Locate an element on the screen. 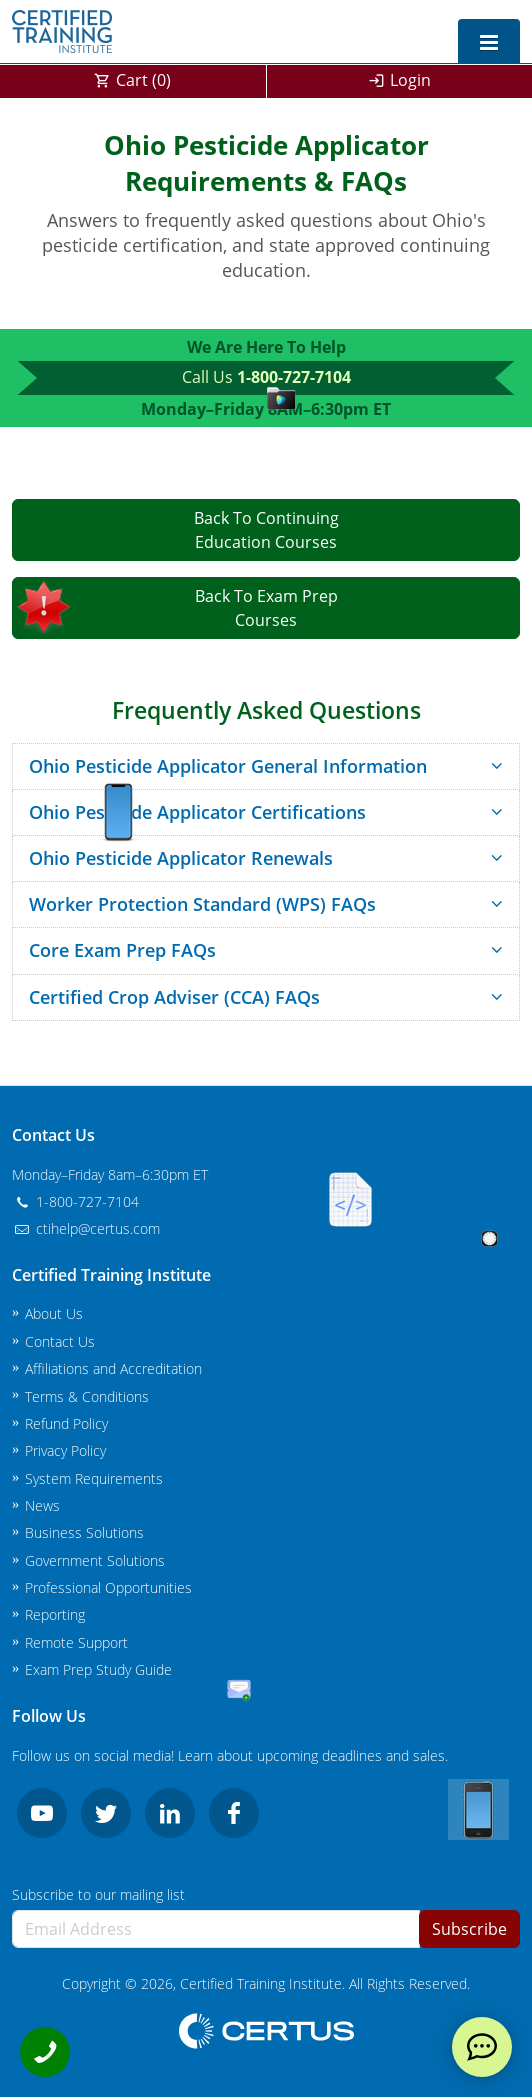 The image size is (532, 2097). compose a new email message is located at coordinates (239, 1689).